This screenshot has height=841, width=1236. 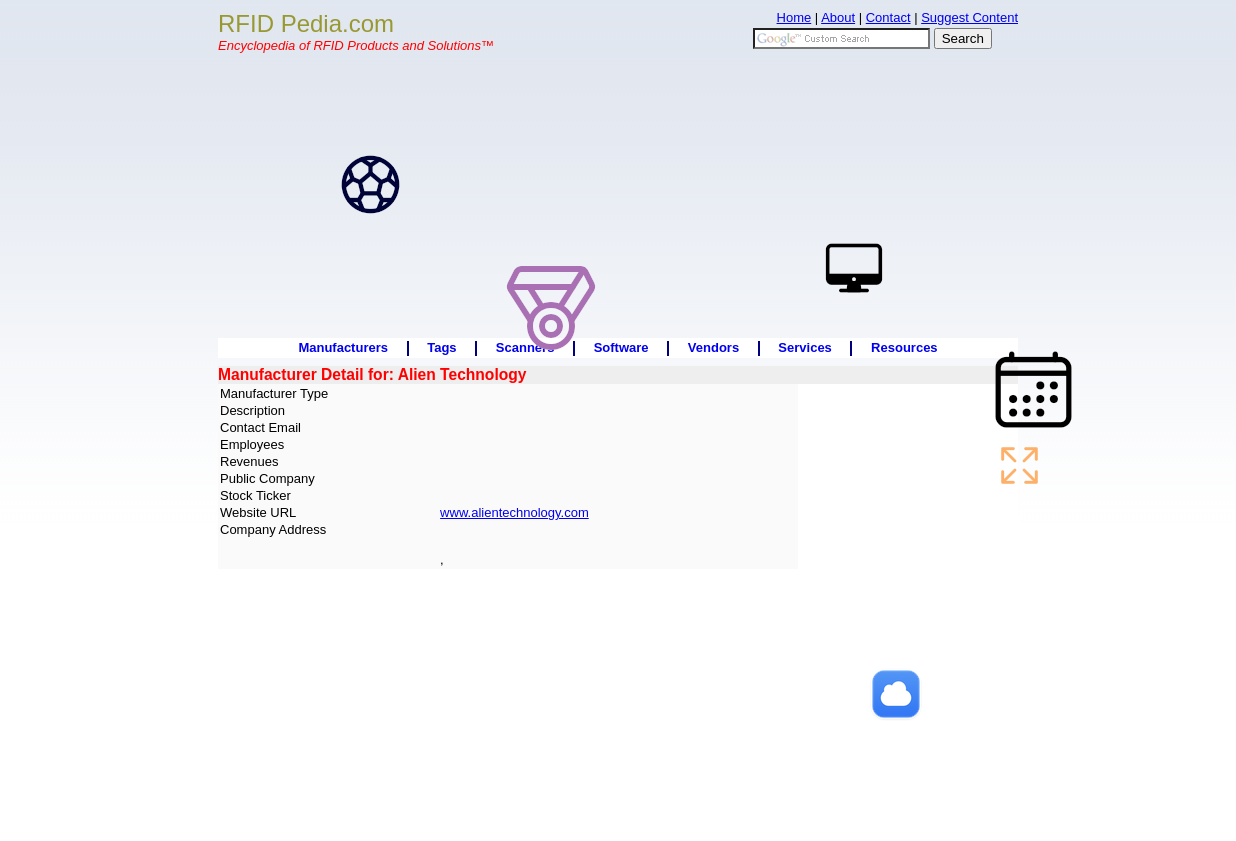 I want to click on view achievements or awards, so click(x=551, y=308).